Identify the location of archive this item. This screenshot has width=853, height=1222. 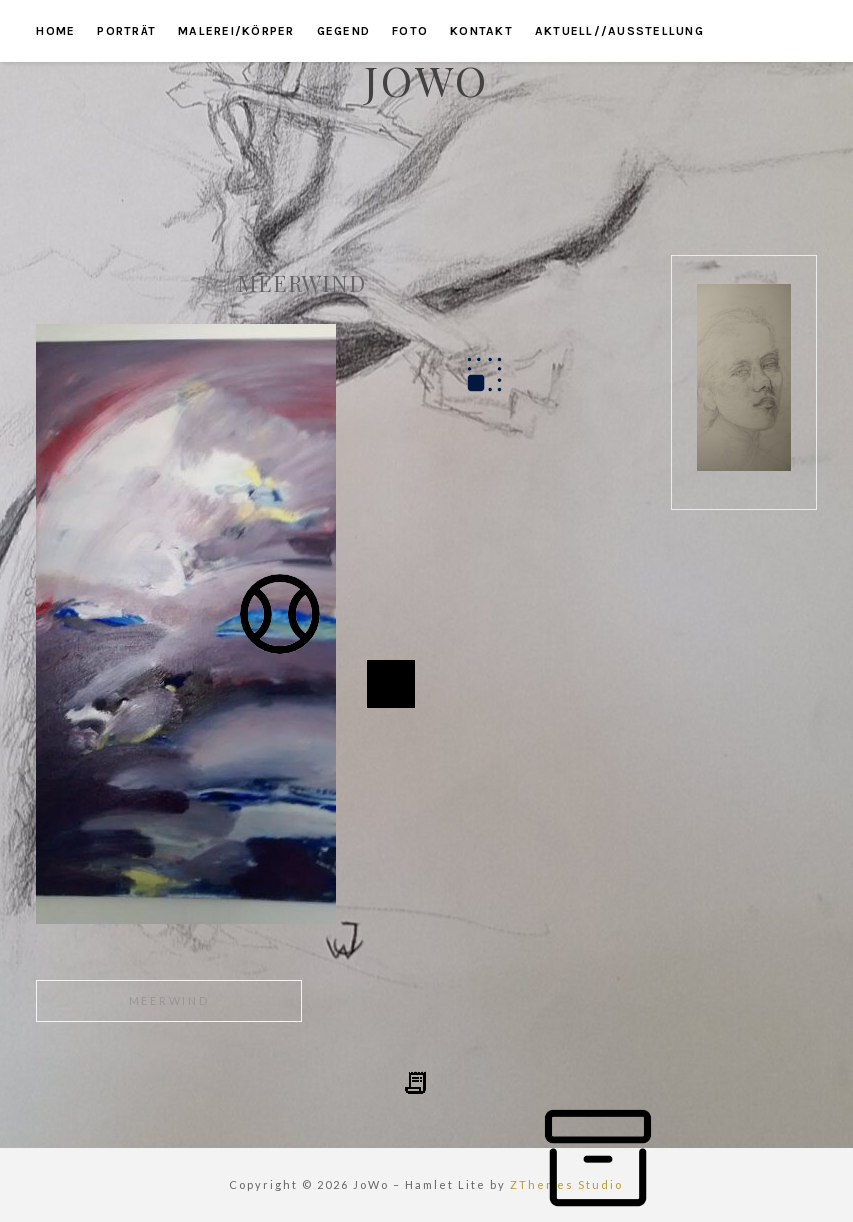
(598, 1158).